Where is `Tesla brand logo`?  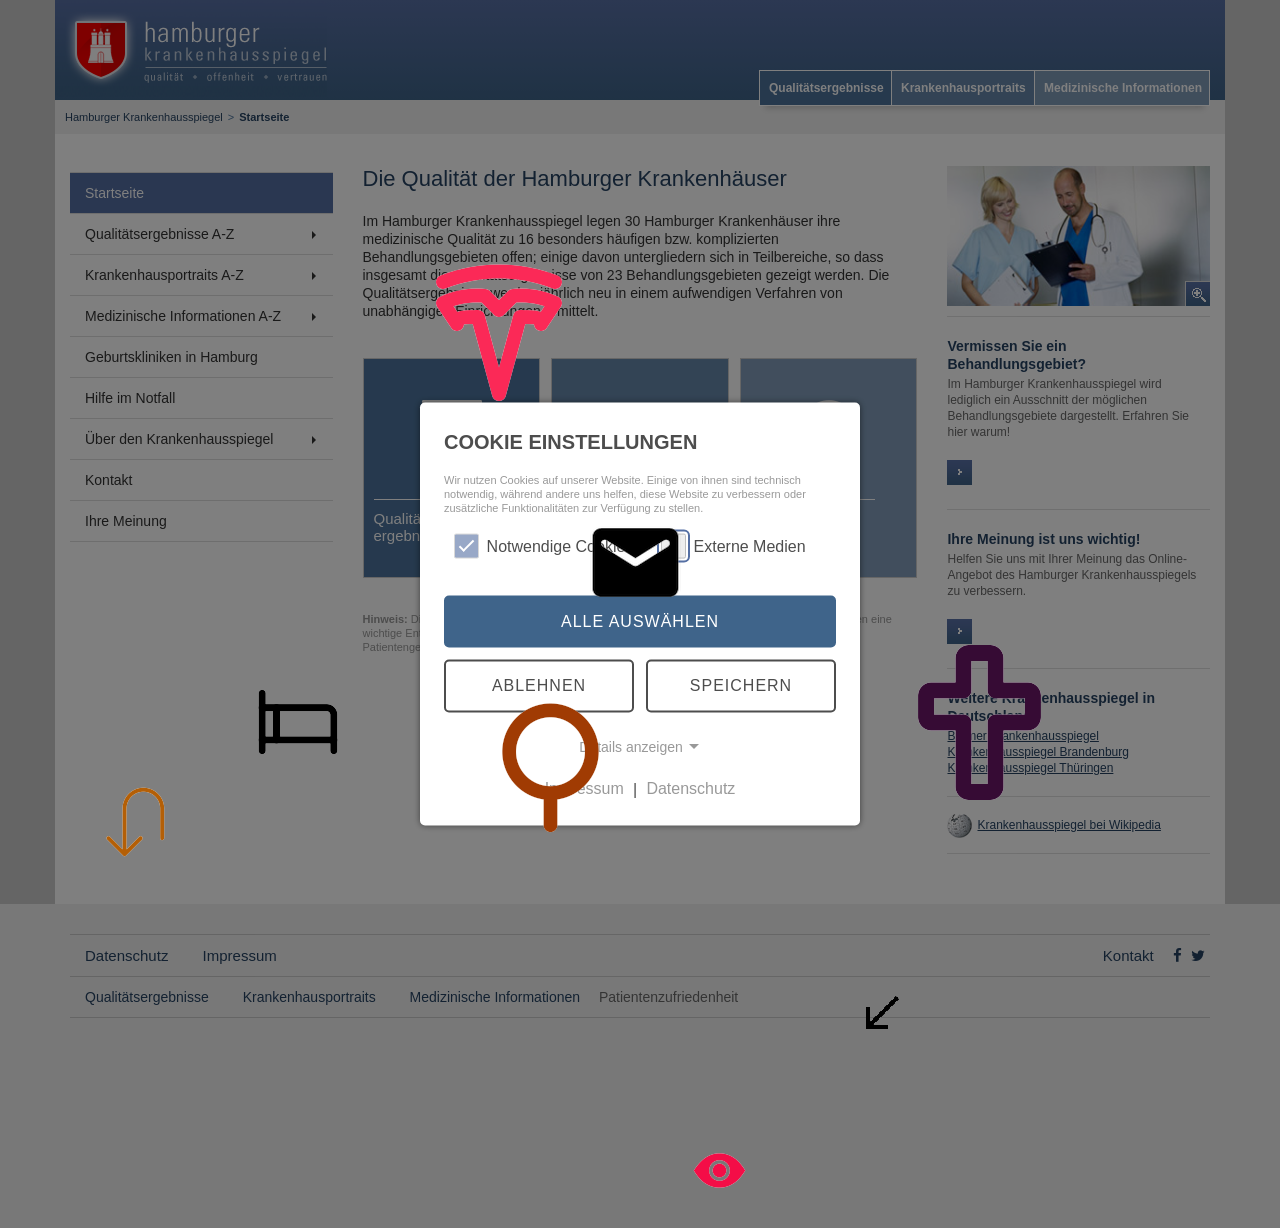 Tesla brand logo is located at coordinates (499, 331).